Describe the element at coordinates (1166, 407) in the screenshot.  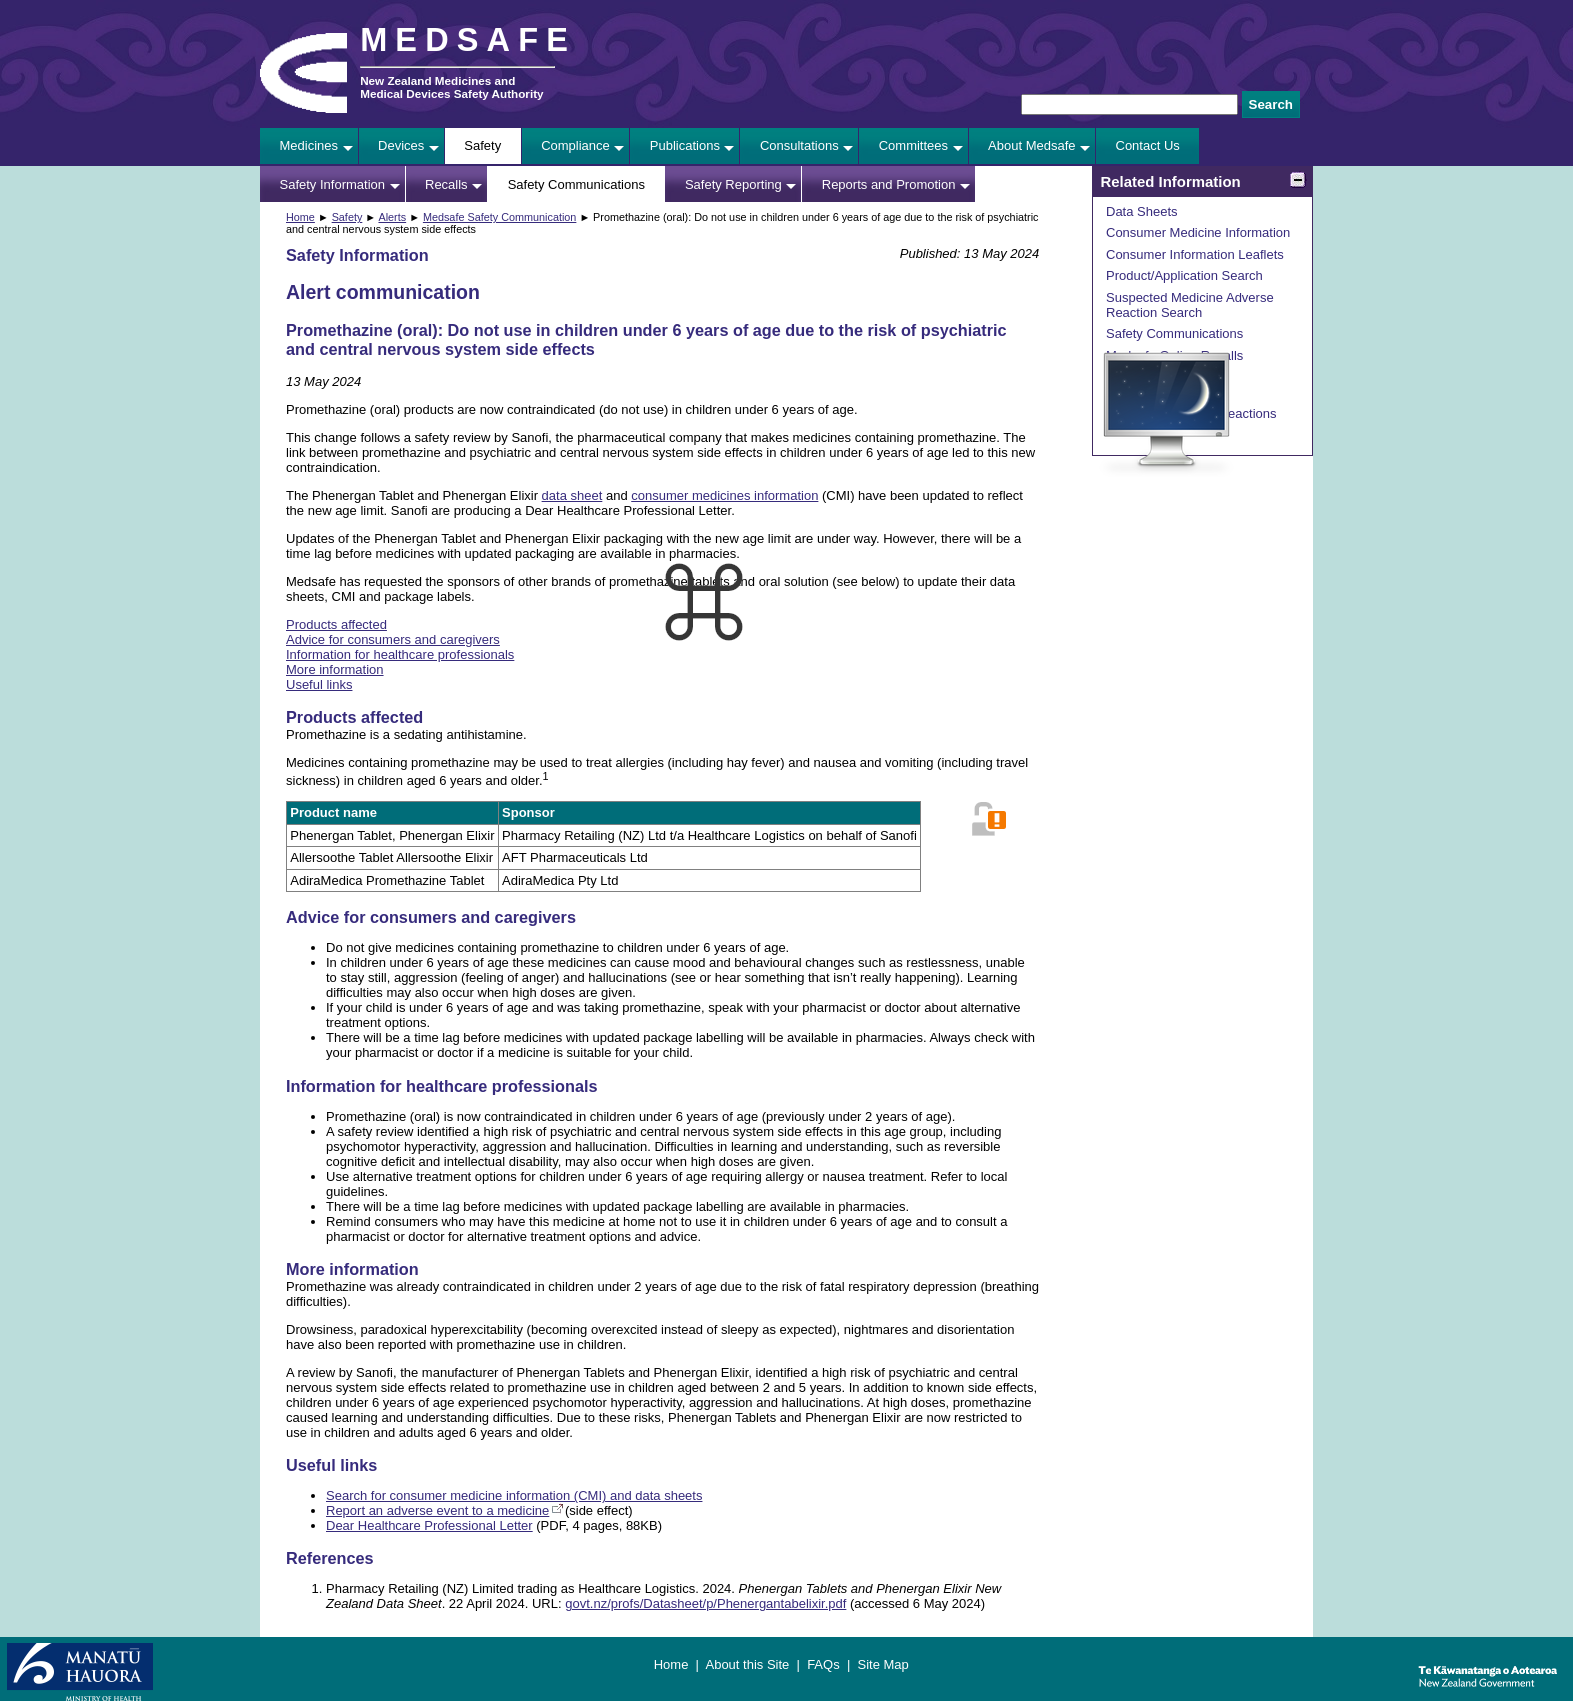
I see `access screensaver settings` at that location.